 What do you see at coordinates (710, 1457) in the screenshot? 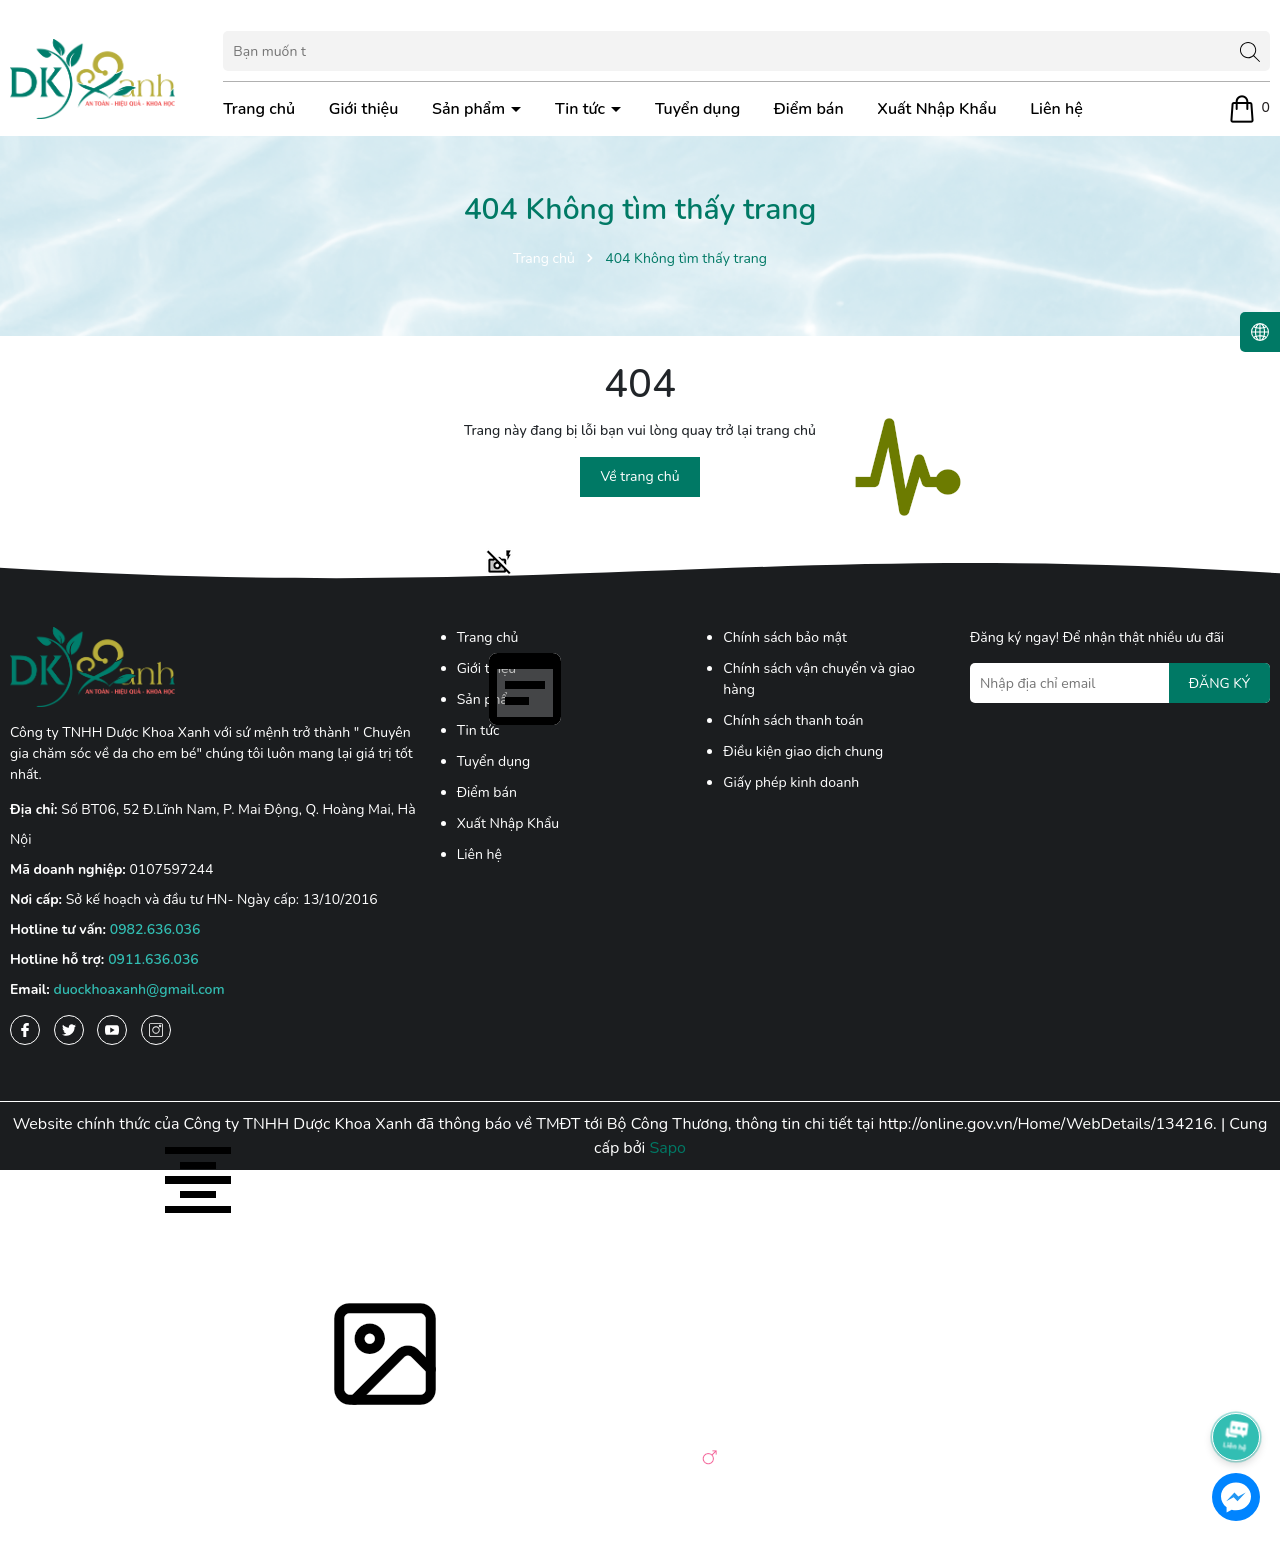
I see `indicates male gender selection` at bounding box center [710, 1457].